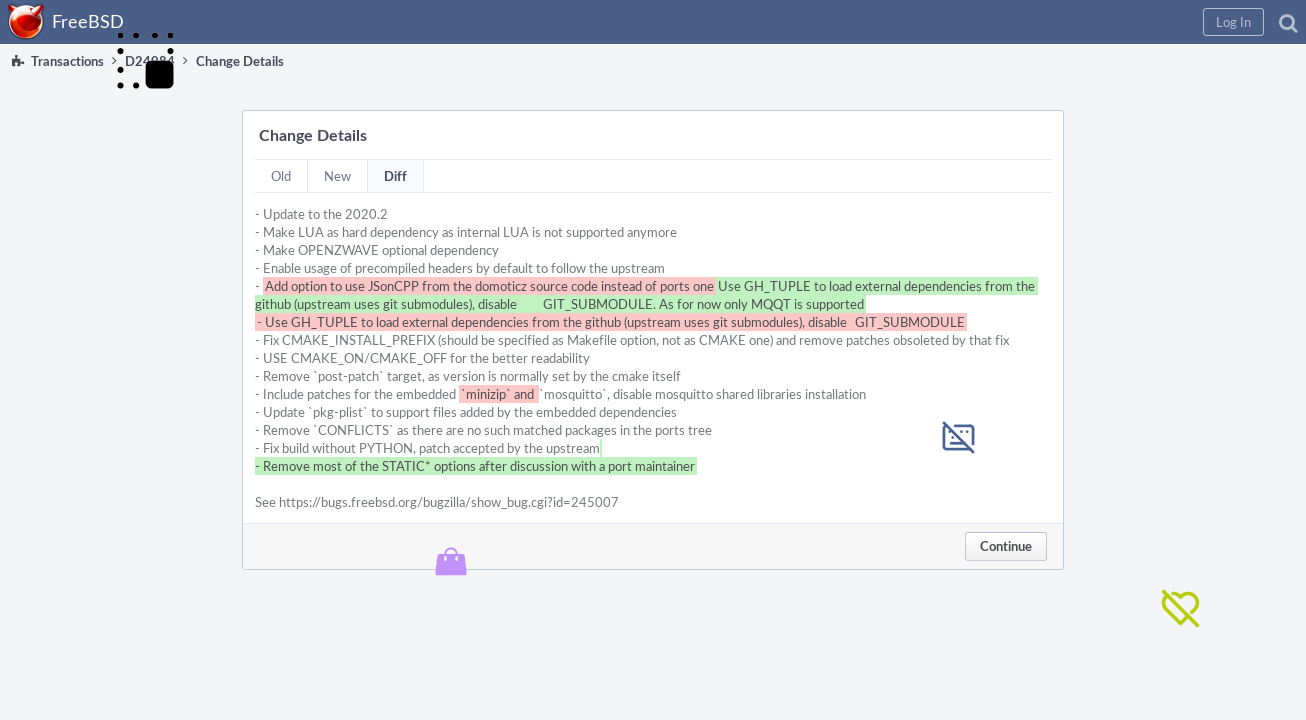 This screenshot has height=720, width=1306. I want to click on disable keyboard input, so click(958, 437).